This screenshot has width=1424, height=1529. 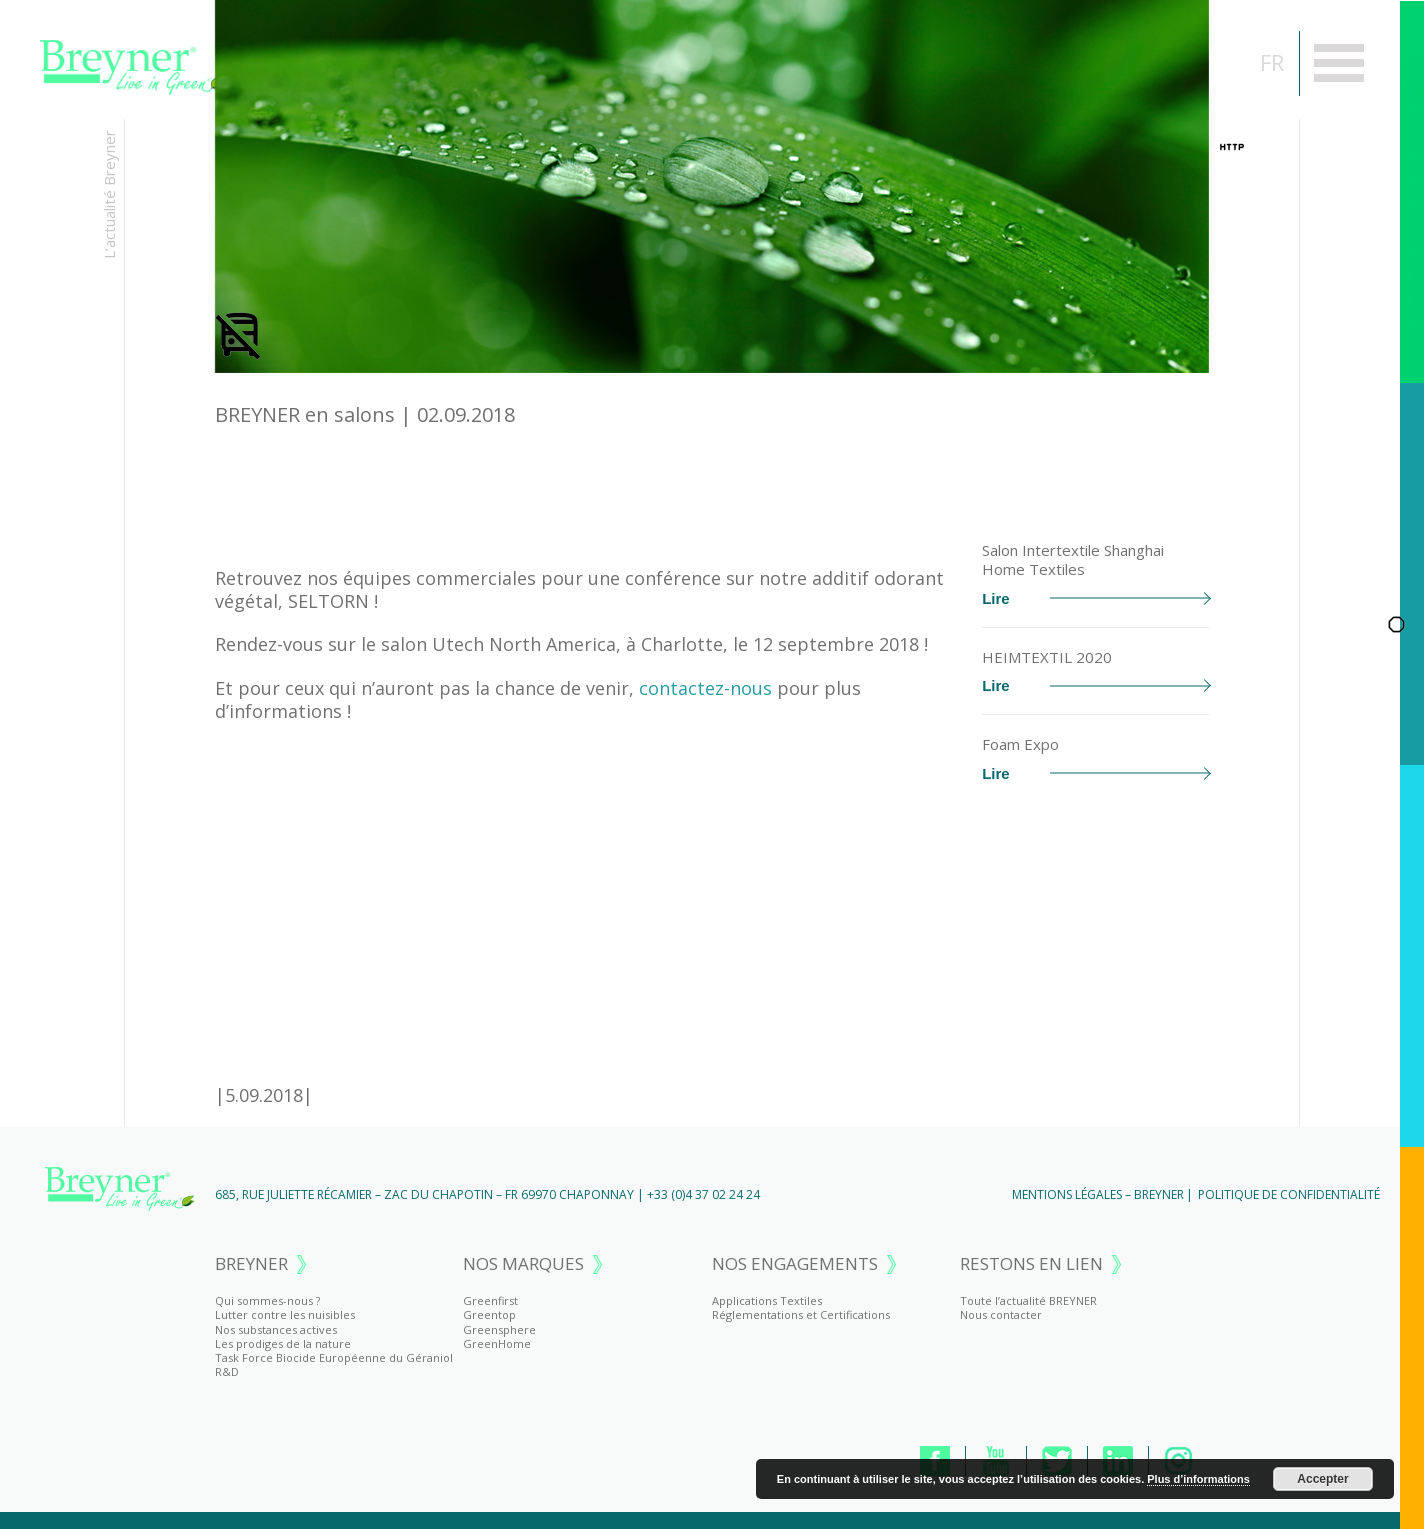 I want to click on indicates transfers are not available at this stop, so click(x=239, y=335).